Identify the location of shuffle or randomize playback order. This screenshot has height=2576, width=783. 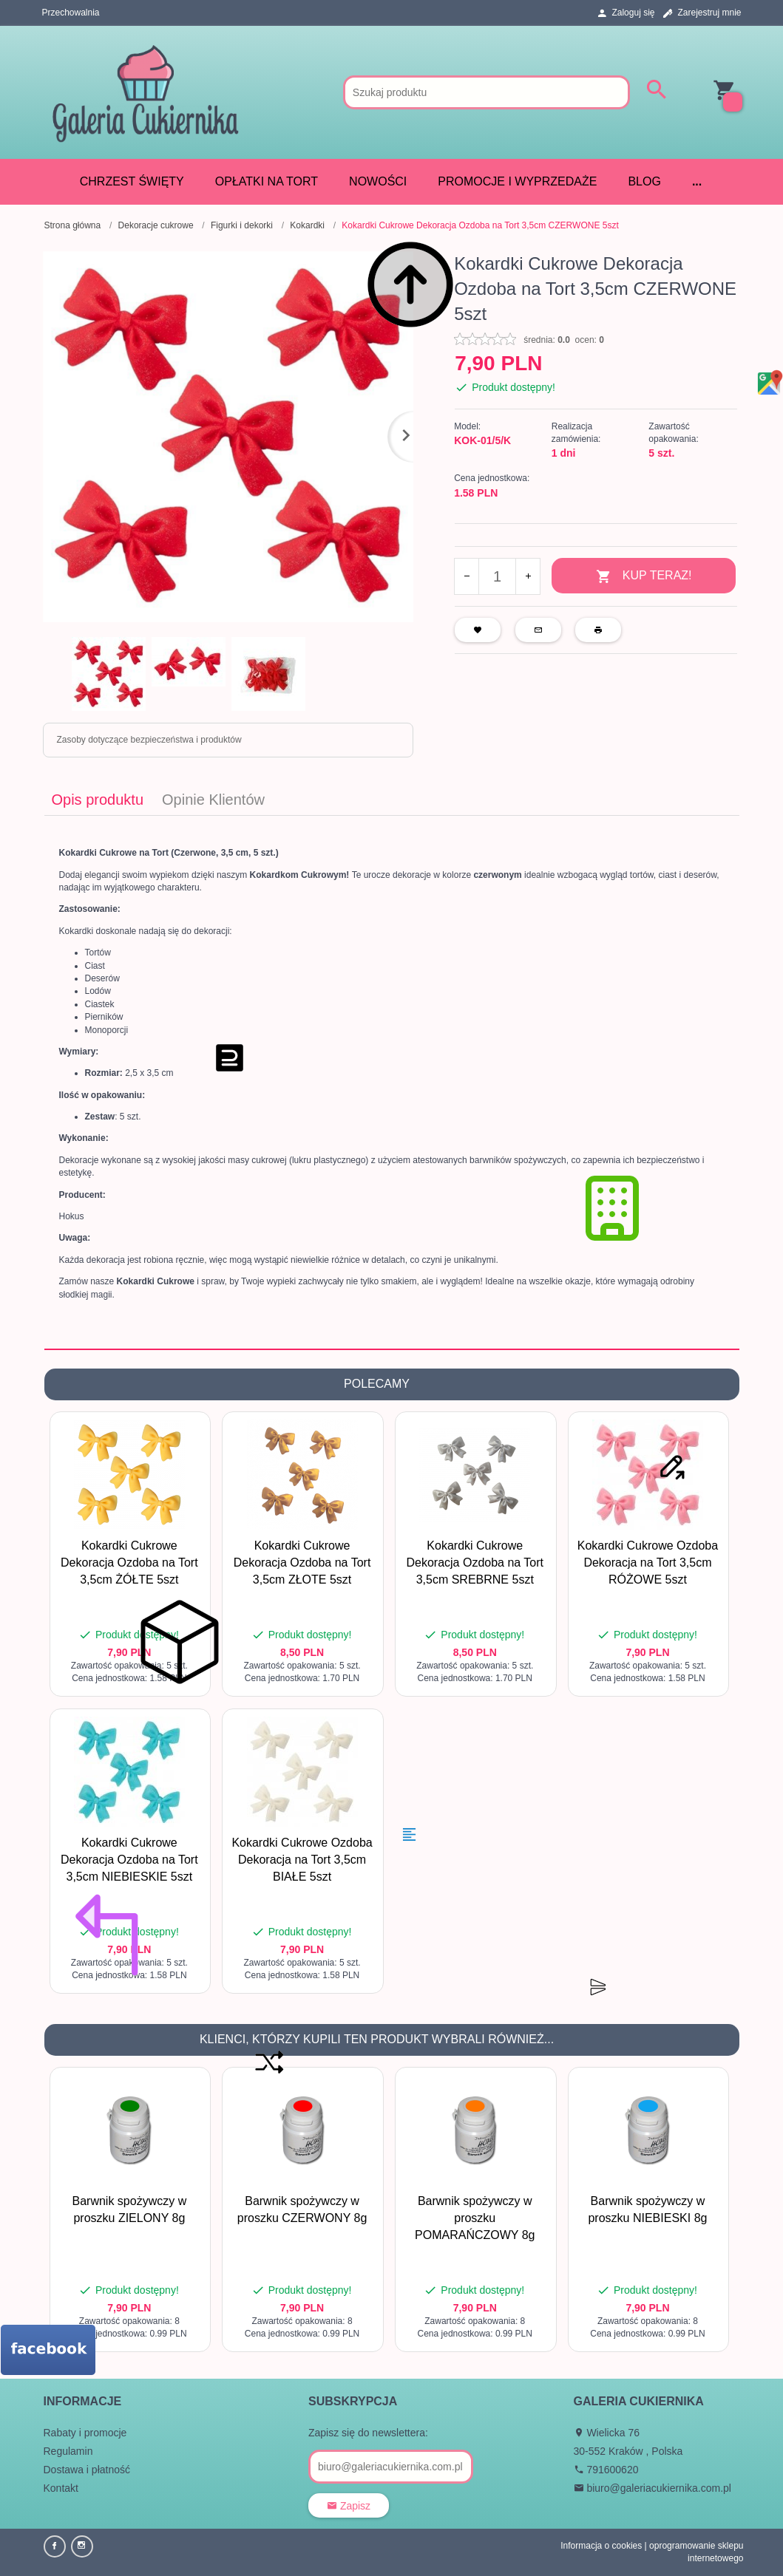
(268, 2062).